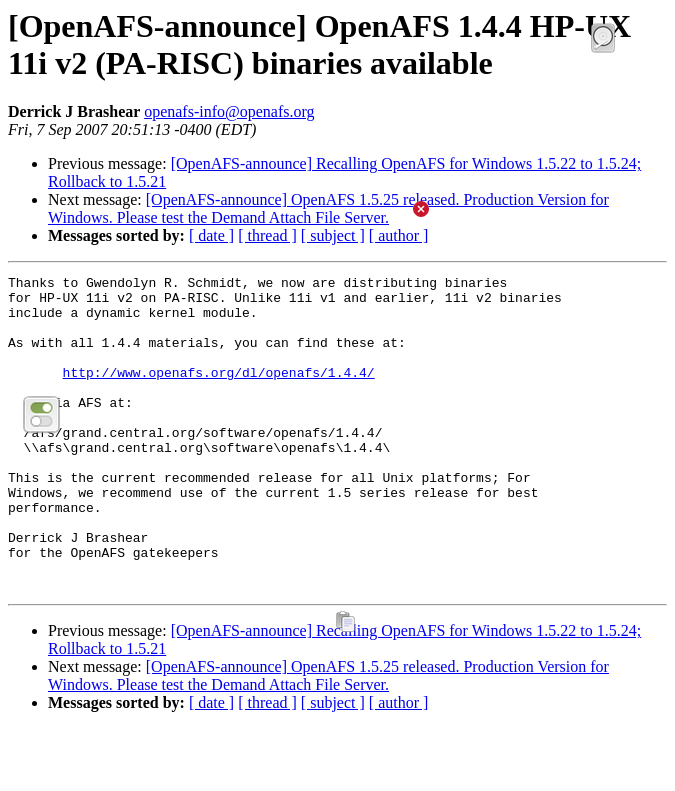 The width and height of the screenshot is (675, 791). What do you see at coordinates (41, 414) in the screenshot?
I see `open system settings or preferences` at bounding box center [41, 414].